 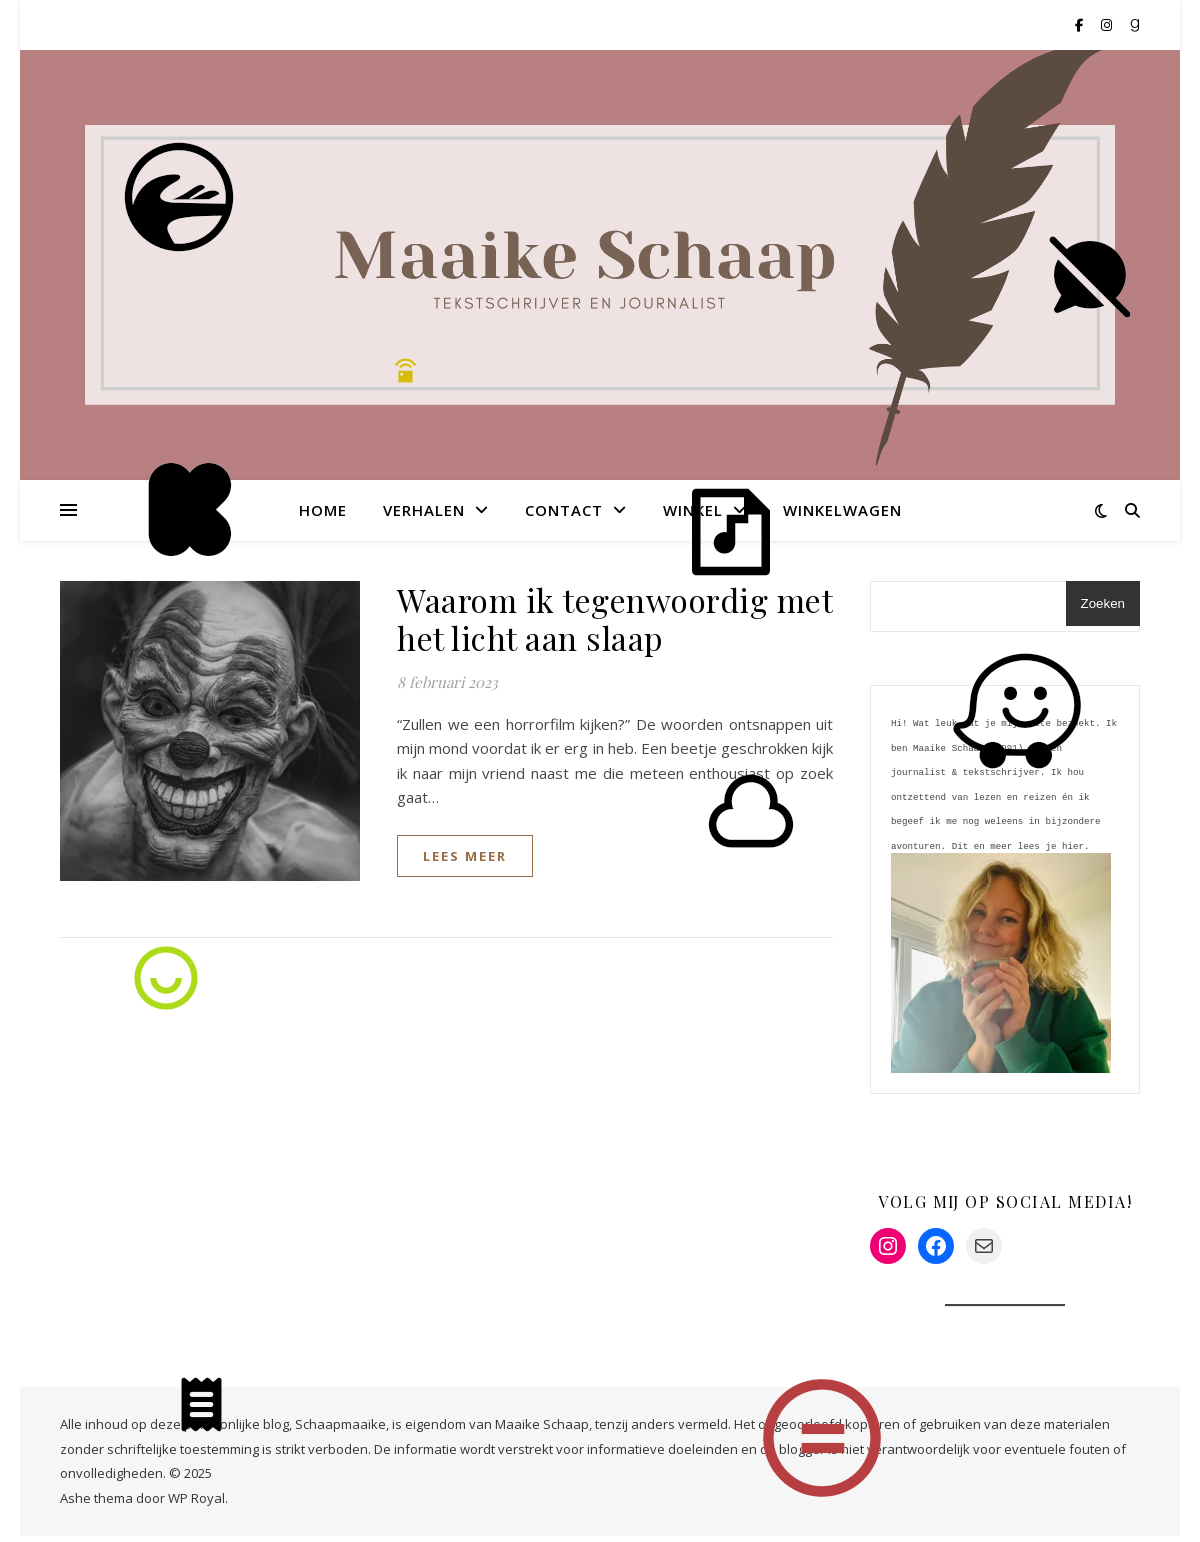 What do you see at coordinates (166, 978) in the screenshot?
I see `view your profile` at bounding box center [166, 978].